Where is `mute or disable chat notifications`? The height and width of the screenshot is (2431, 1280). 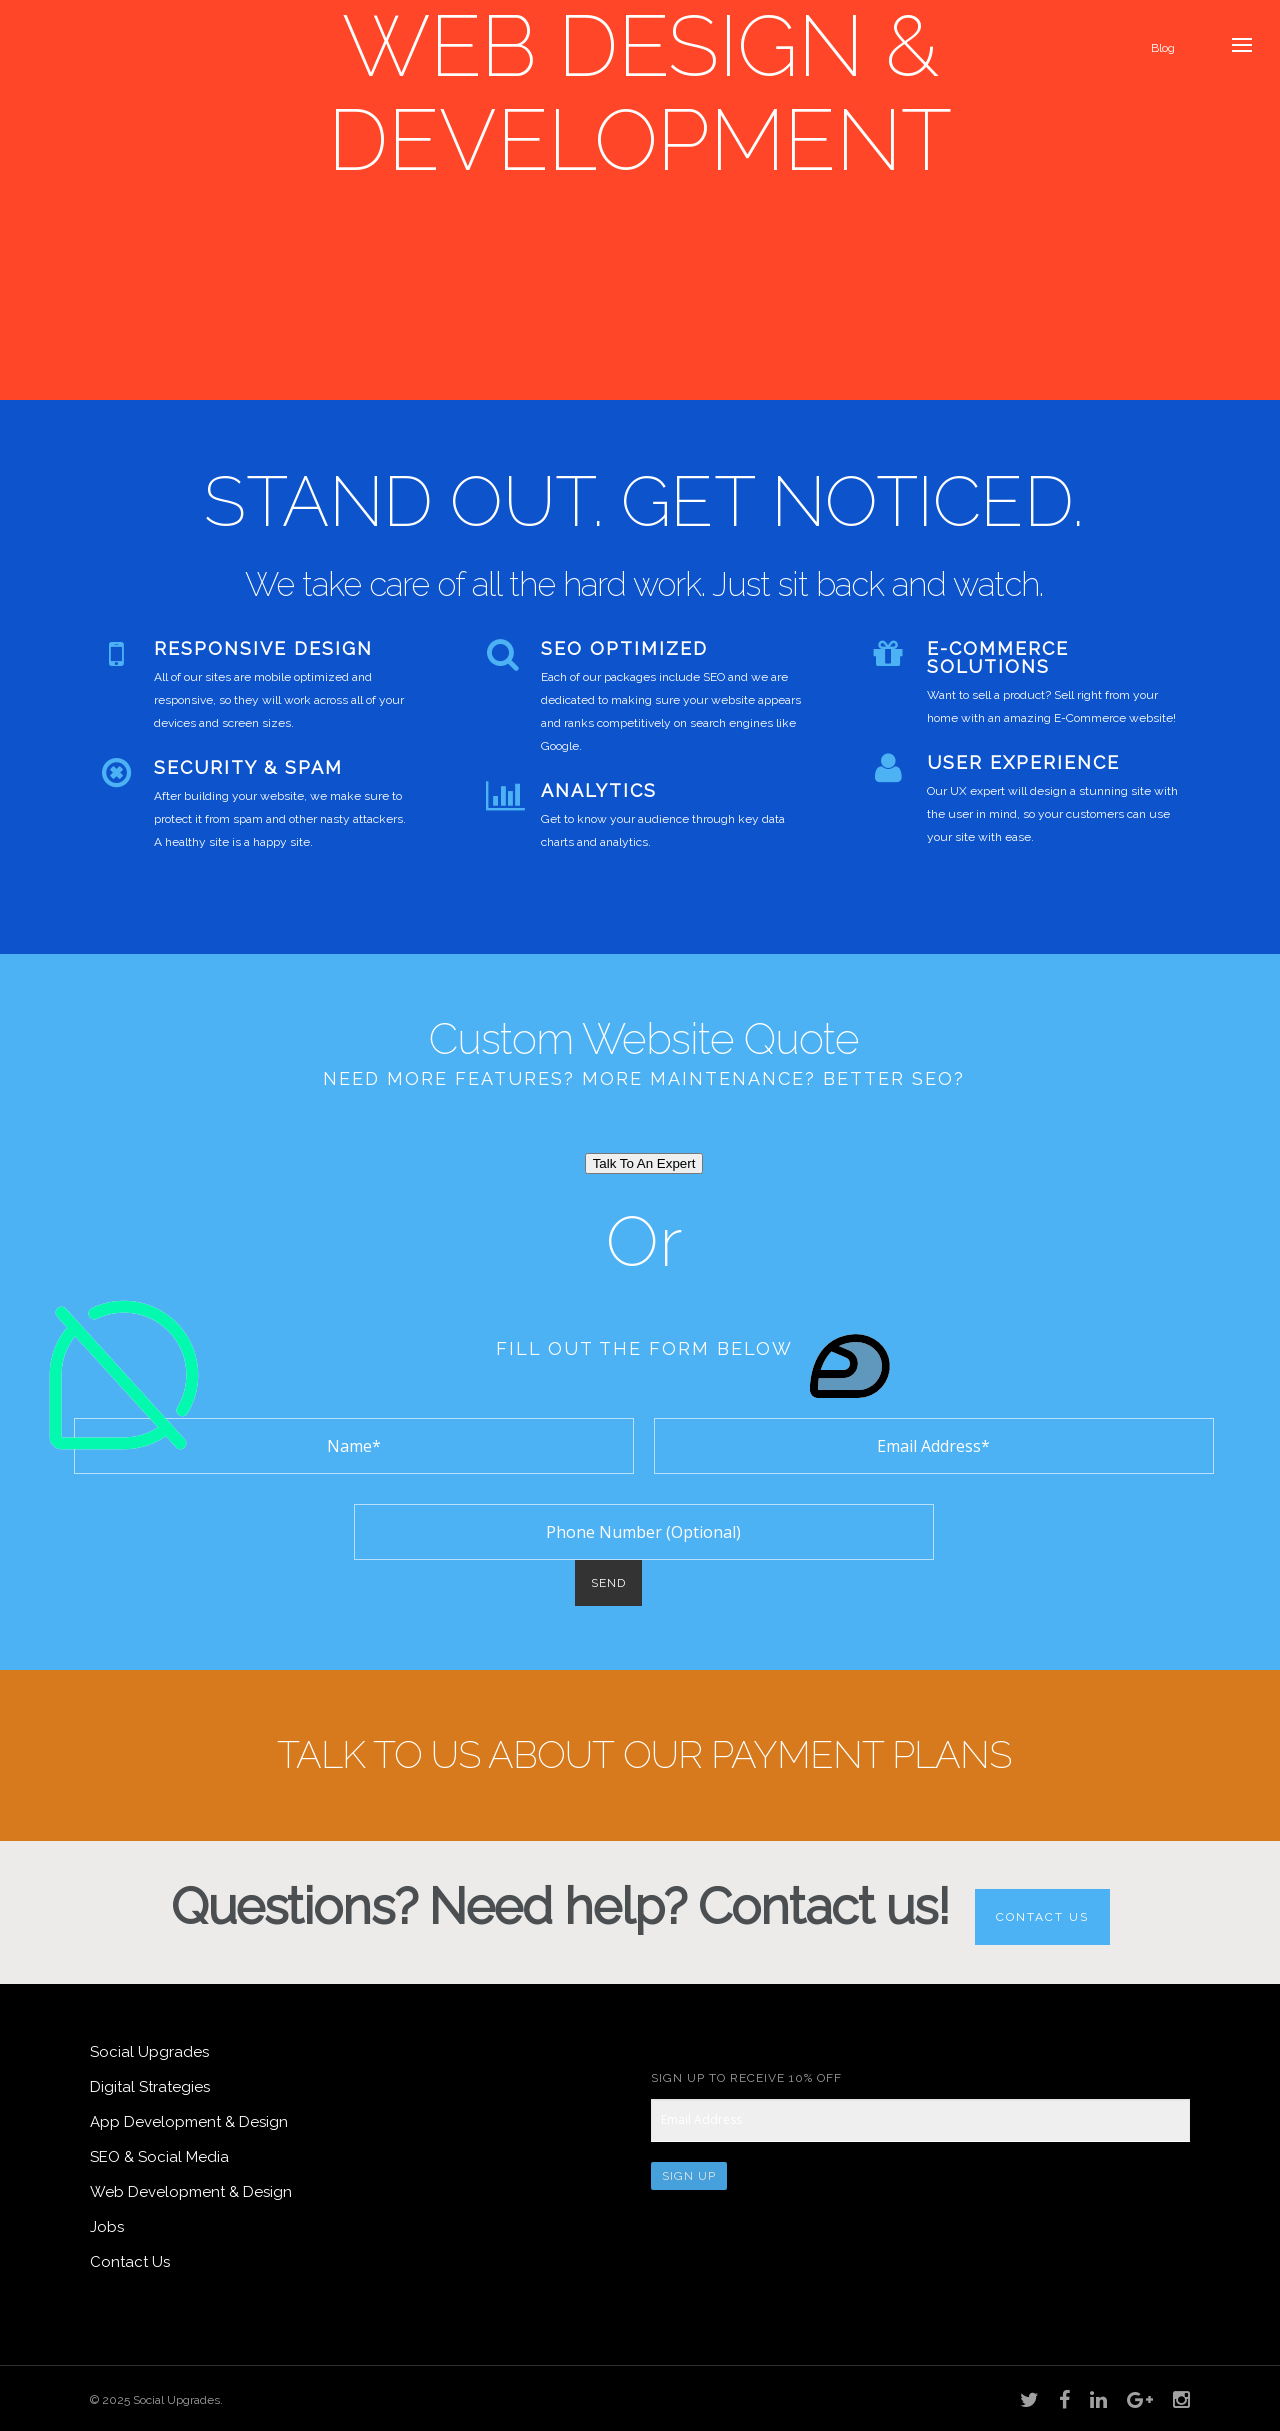
mute or disable chat notifications is located at coordinates (121, 1378).